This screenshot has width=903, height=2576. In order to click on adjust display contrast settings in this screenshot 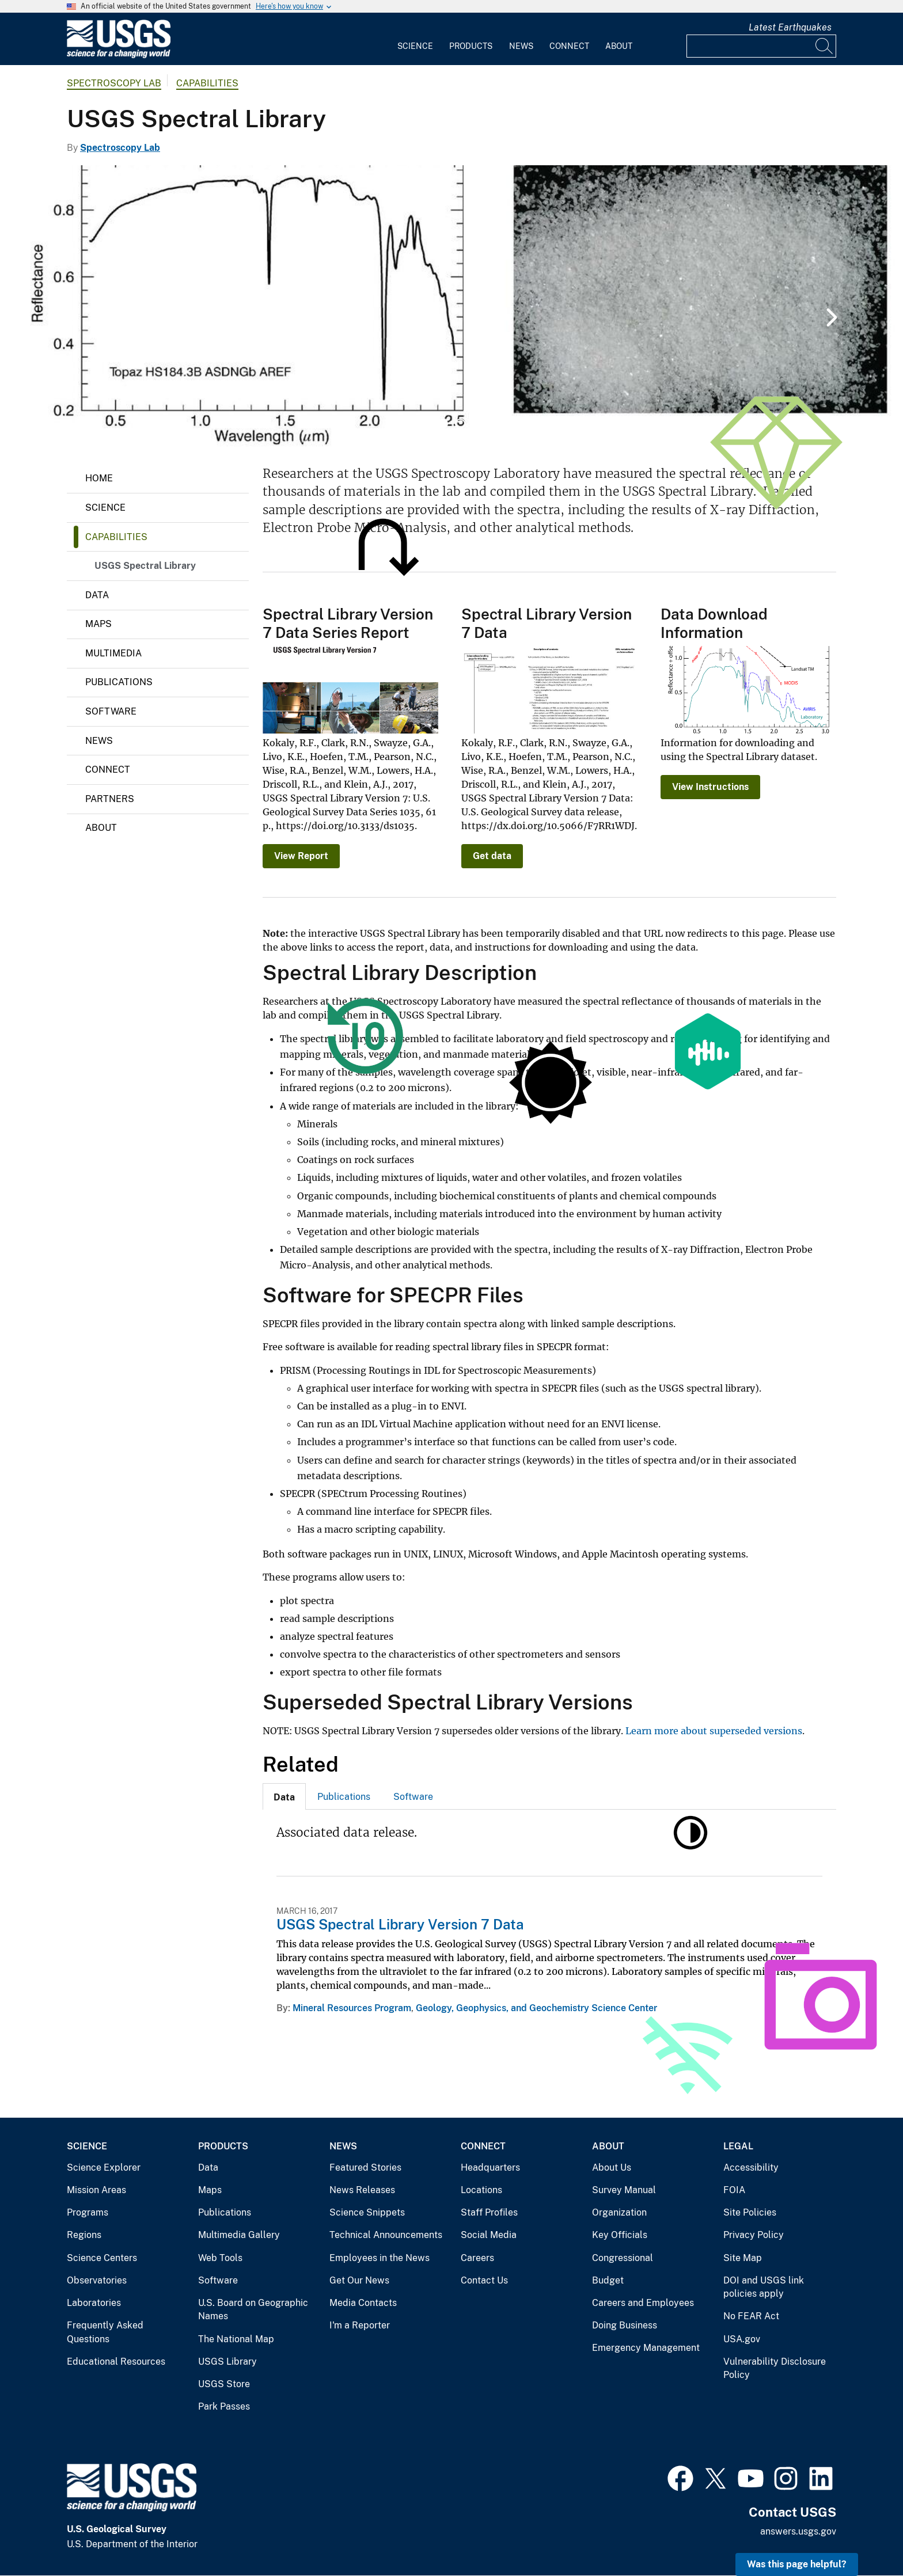, I will do `click(690, 1833)`.